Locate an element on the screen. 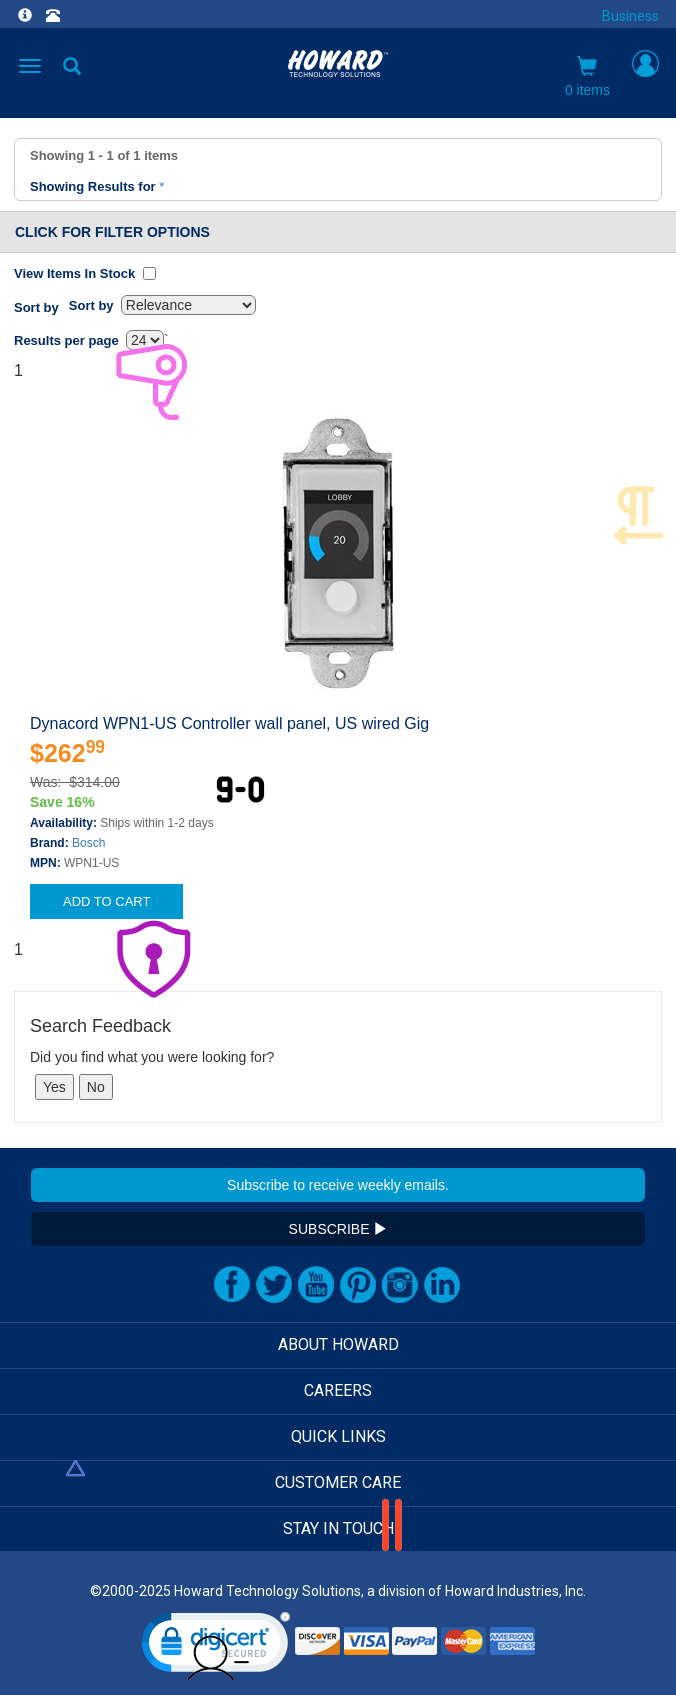  remove a user from a group or list is located at coordinates (216, 1660).